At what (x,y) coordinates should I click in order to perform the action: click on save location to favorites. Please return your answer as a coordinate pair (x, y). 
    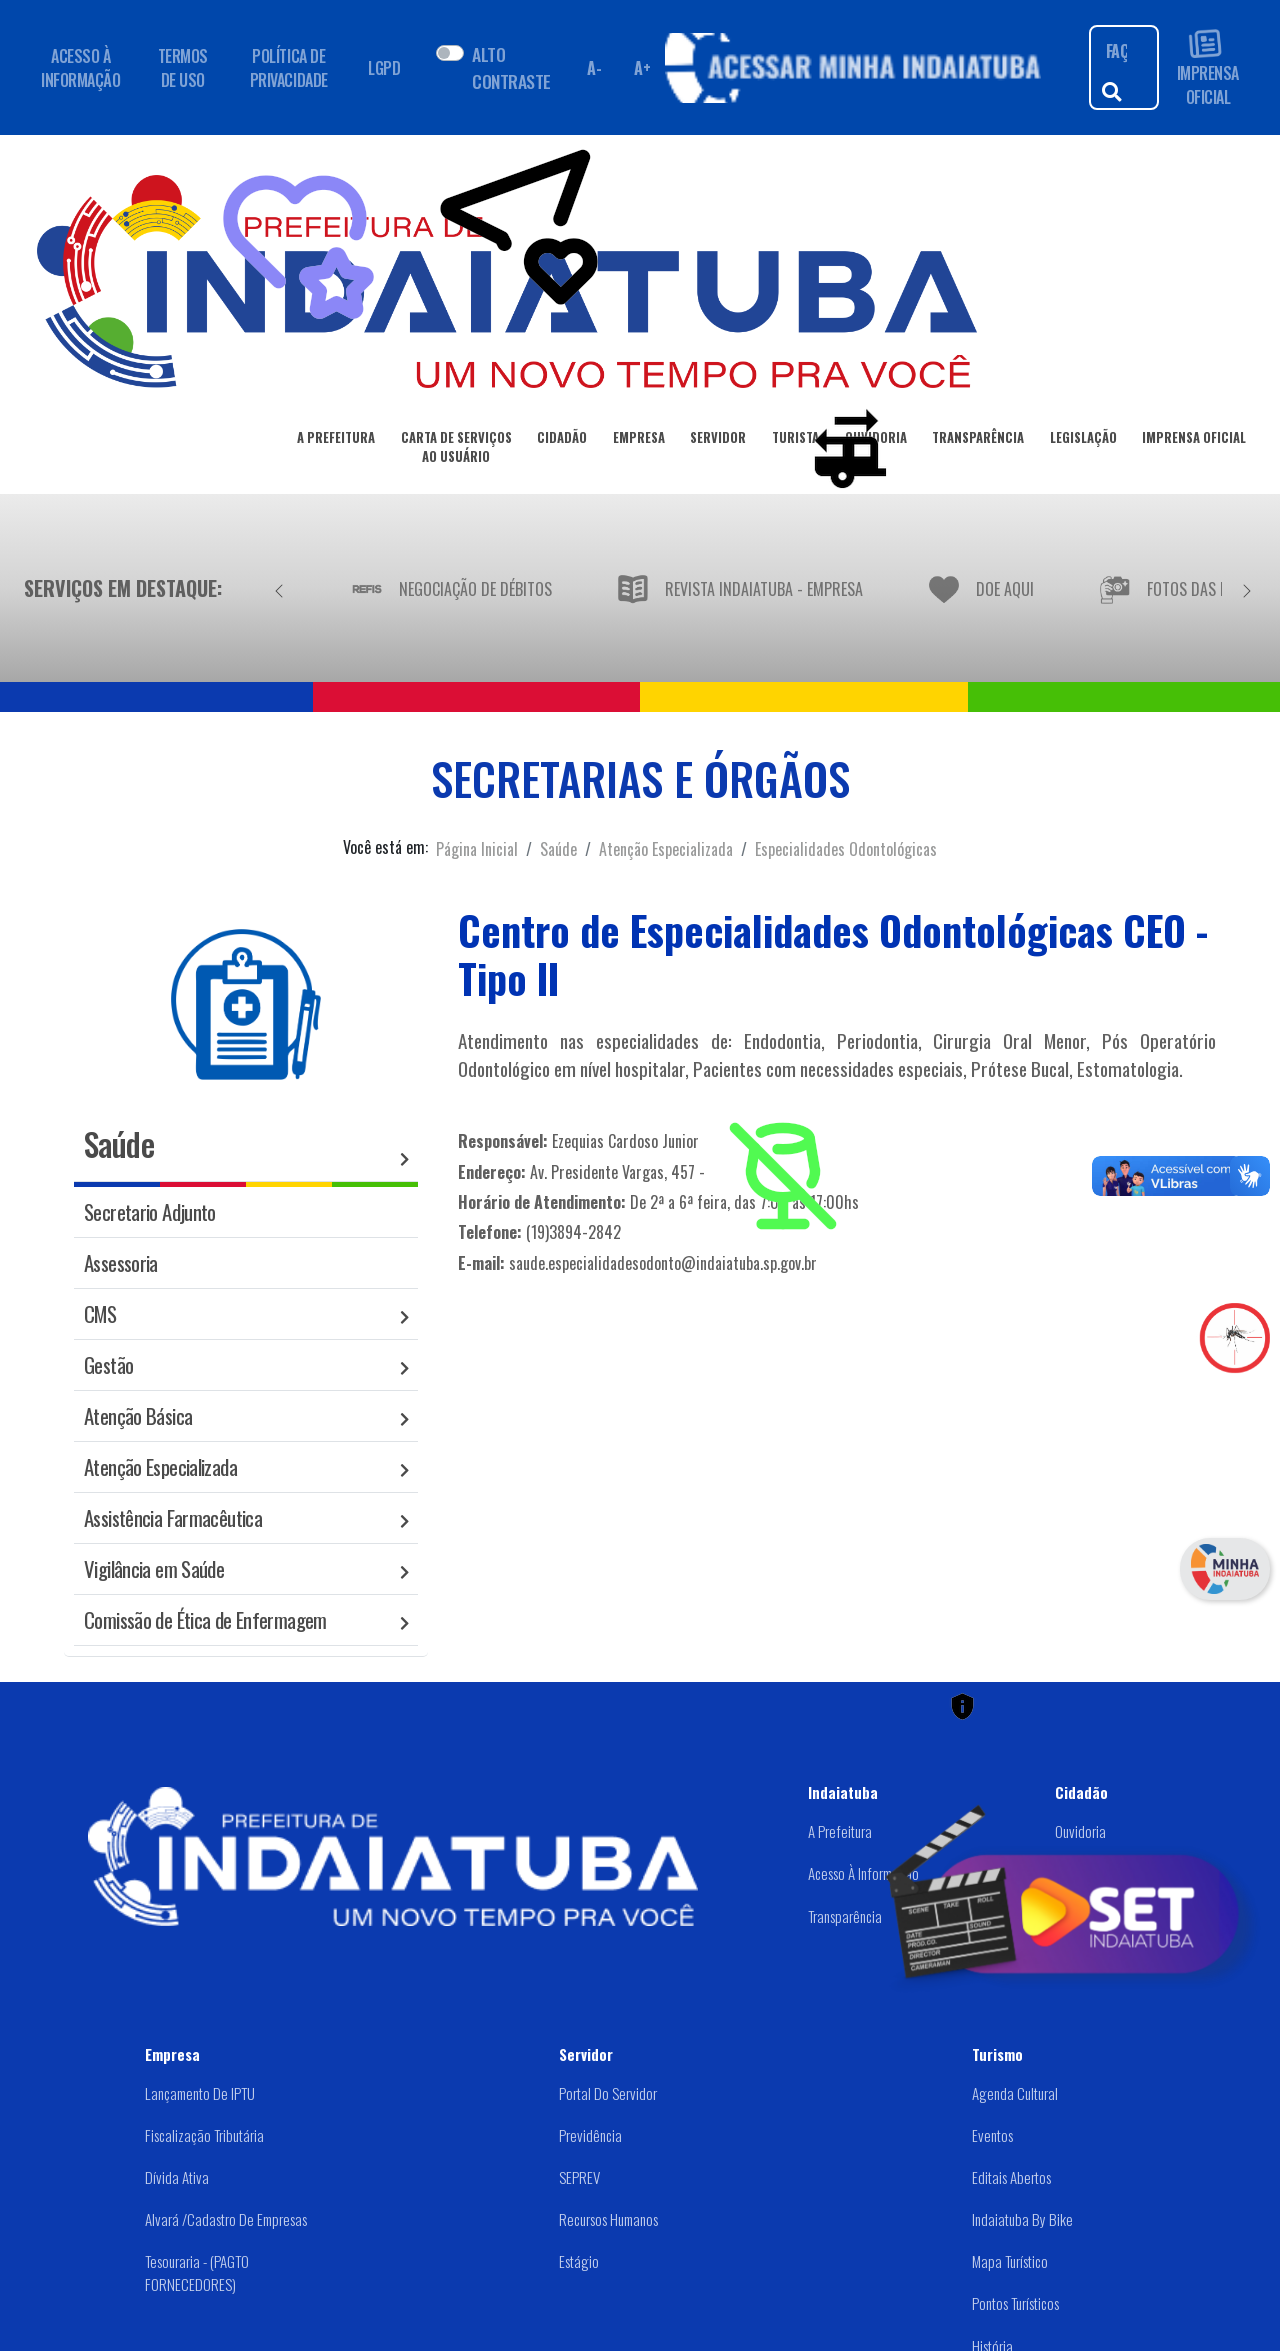
    Looking at the image, I should click on (516, 223).